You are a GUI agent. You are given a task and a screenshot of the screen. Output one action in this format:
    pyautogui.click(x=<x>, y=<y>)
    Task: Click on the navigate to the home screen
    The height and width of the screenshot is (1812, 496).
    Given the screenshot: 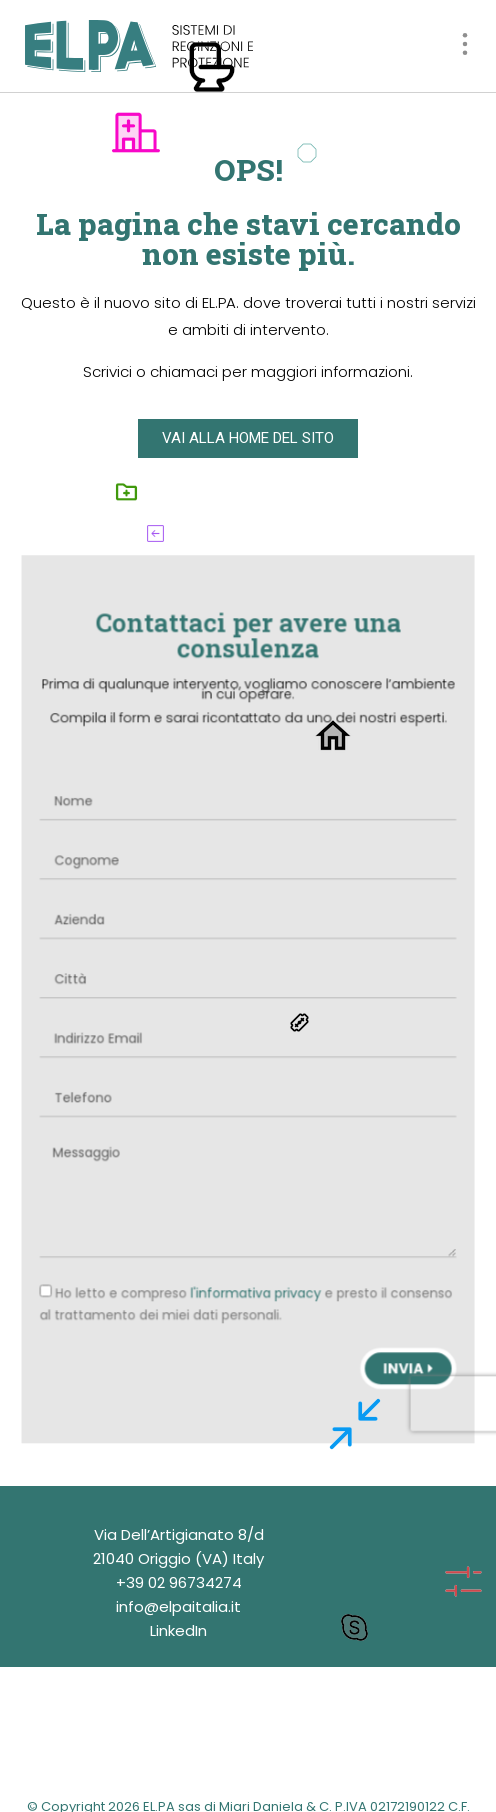 What is the action you would take?
    pyautogui.click(x=333, y=736)
    